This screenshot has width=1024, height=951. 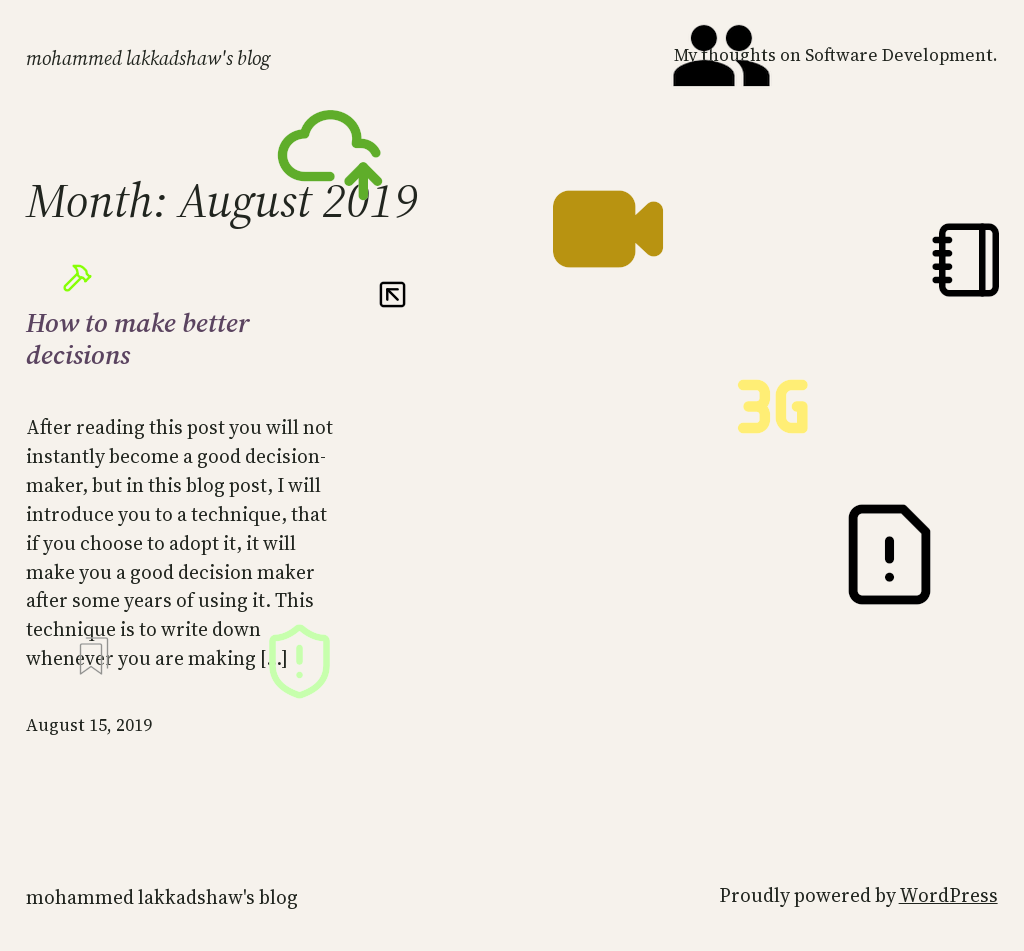 I want to click on access tools or settings, so click(x=77, y=277).